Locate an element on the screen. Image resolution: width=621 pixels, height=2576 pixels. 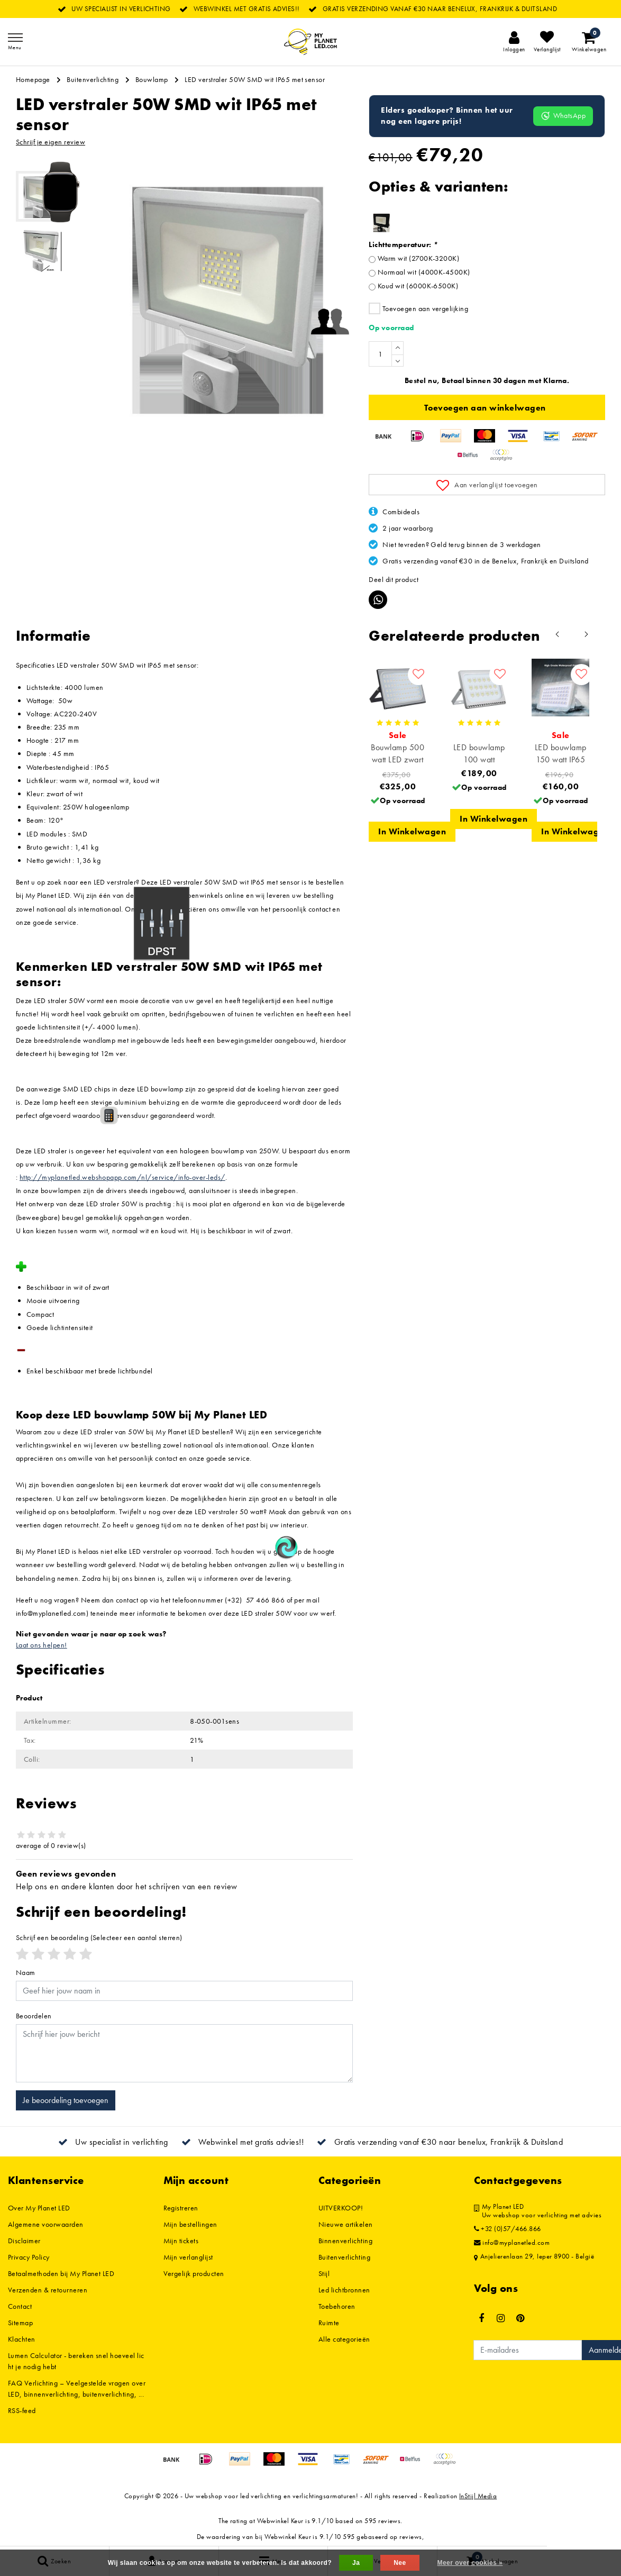
open GarageBand audio mixing controls is located at coordinates (161, 925).